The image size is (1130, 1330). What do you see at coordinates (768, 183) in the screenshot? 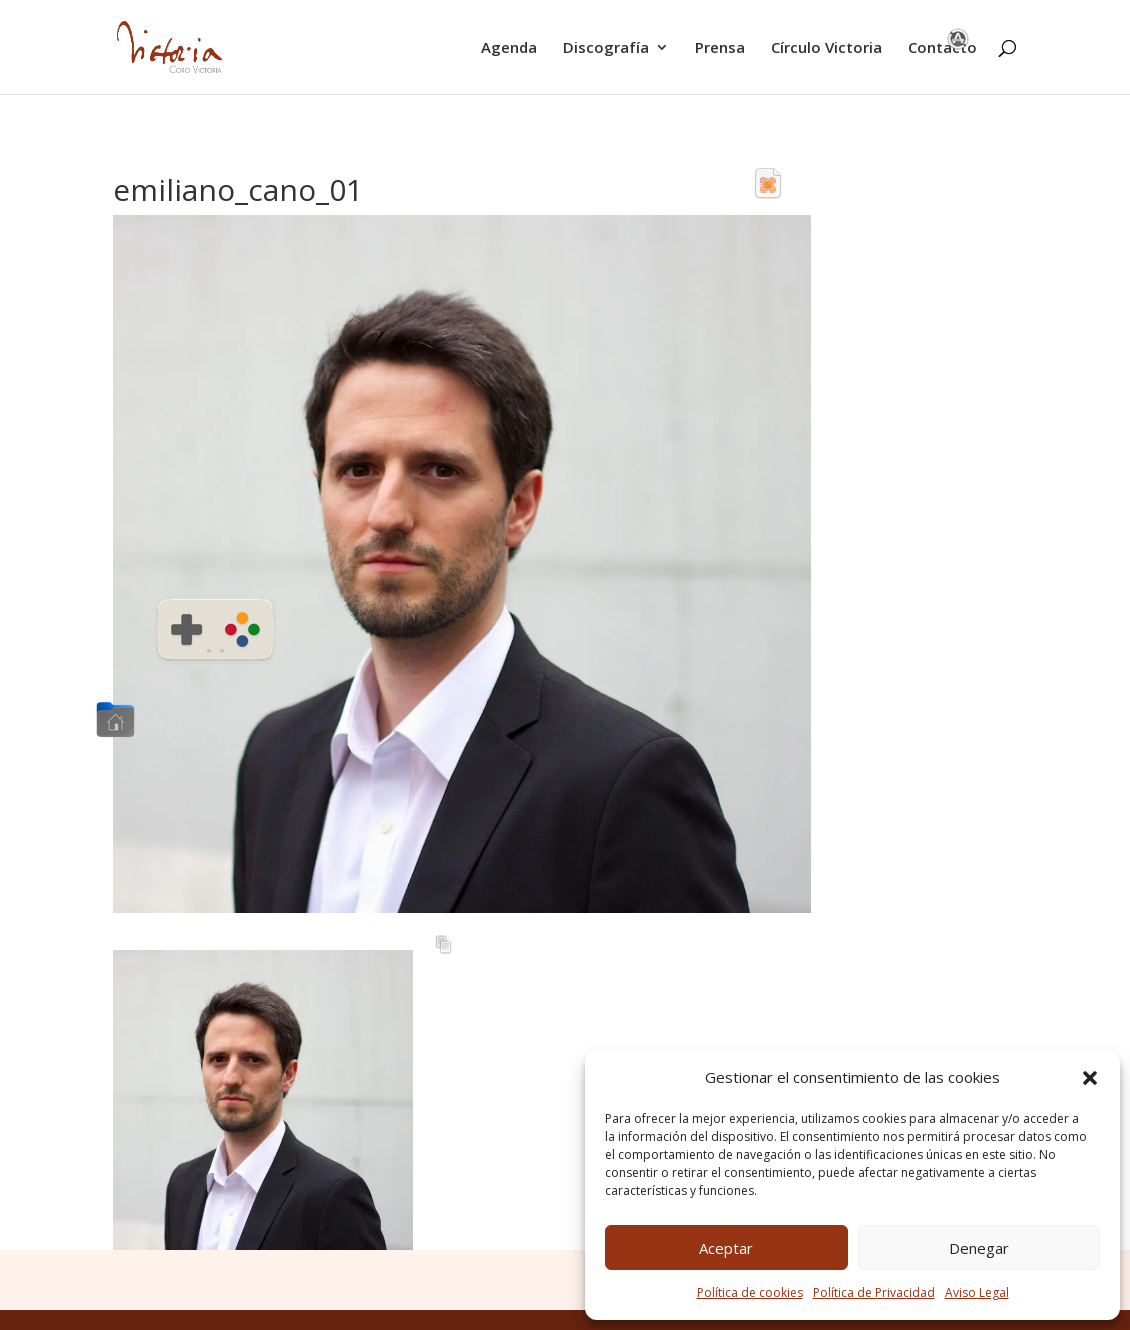
I see `a patch or diff file for code changes` at bounding box center [768, 183].